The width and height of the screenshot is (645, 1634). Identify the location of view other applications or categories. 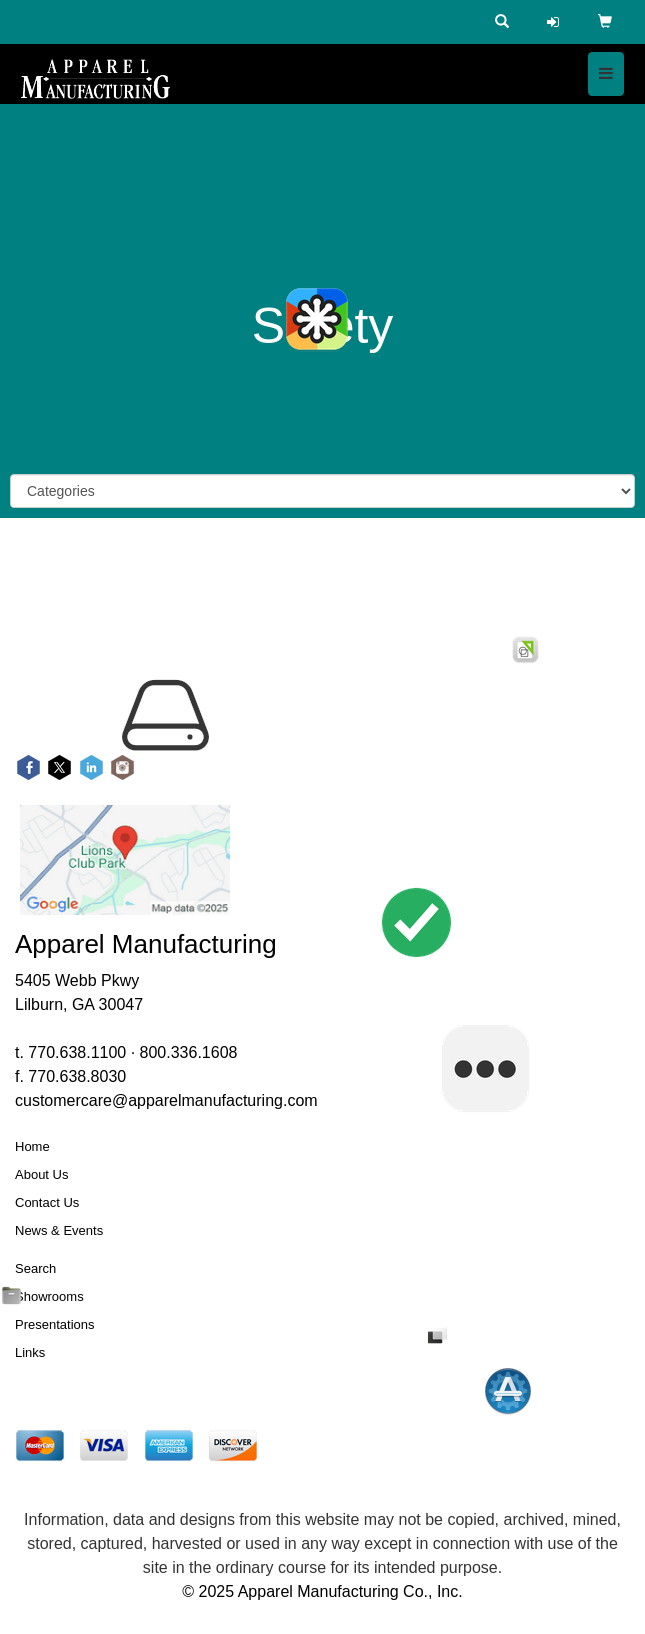
(485, 1068).